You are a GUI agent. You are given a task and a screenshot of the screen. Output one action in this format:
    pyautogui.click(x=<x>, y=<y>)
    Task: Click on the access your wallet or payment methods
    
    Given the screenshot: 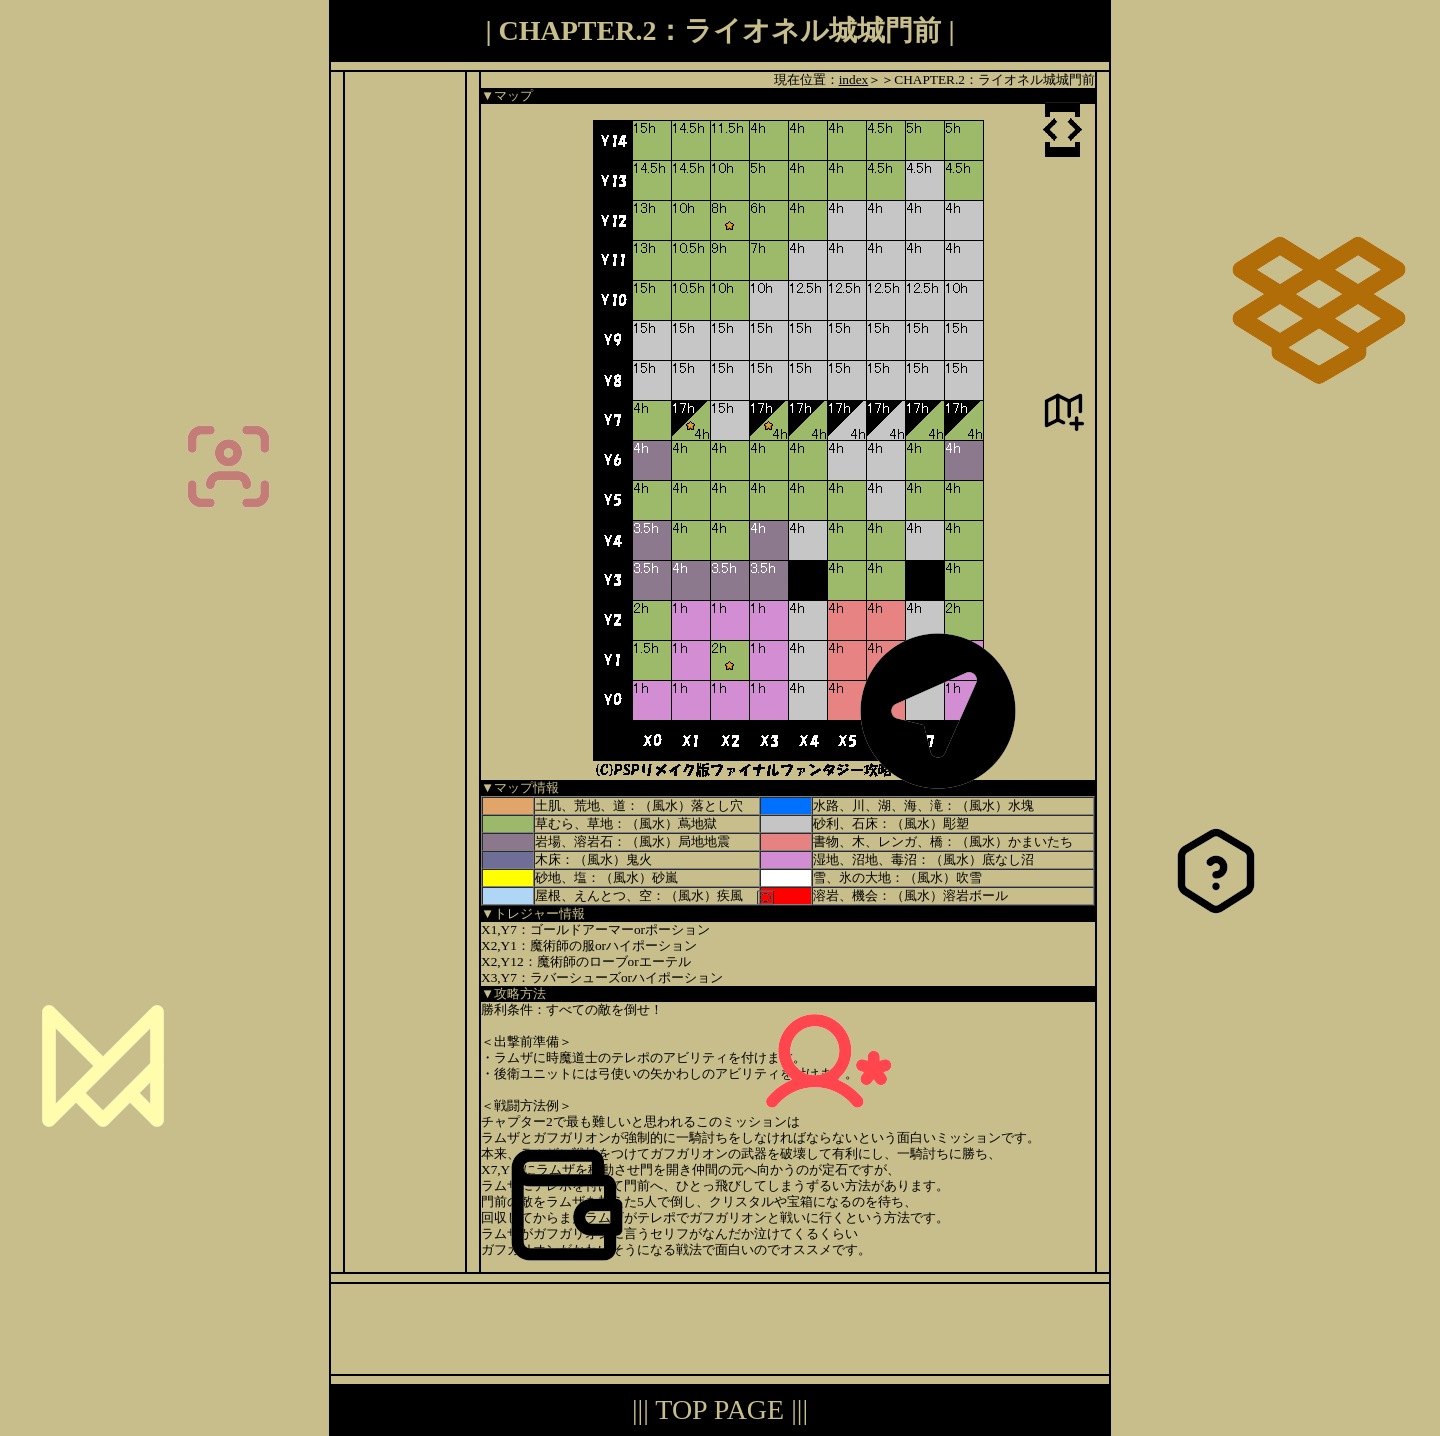 What is the action you would take?
    pyautogui.click(x=567, y=1205)
    